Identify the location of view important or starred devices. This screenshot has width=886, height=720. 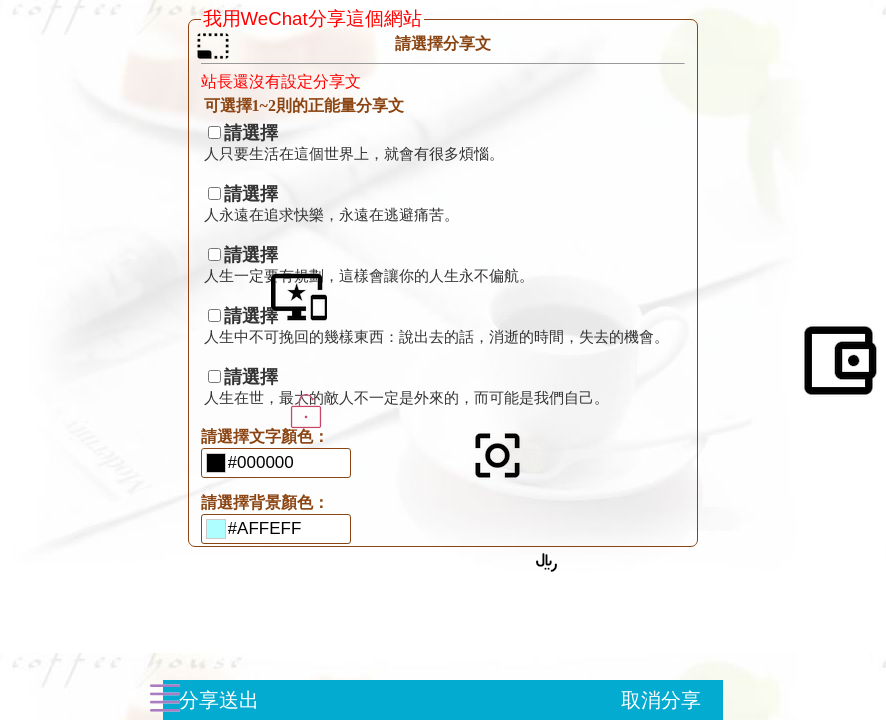
(299, 297).